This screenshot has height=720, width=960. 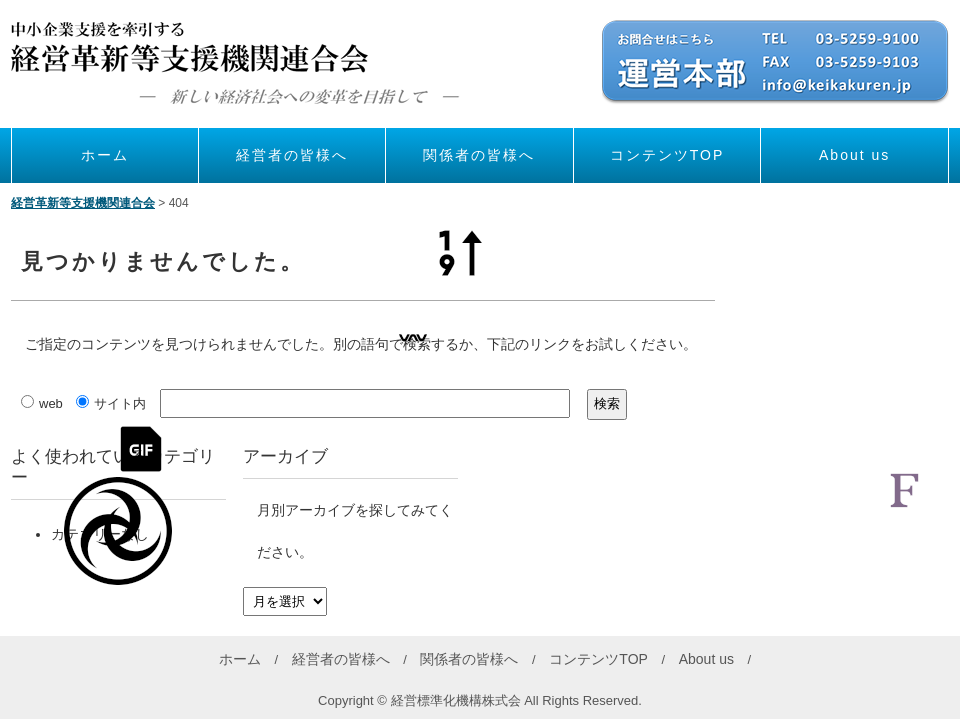 What do you see at coordinates (457, 253) in the screenshot?
I see `sort numbers in descending order` at bounding box center [457, 253].